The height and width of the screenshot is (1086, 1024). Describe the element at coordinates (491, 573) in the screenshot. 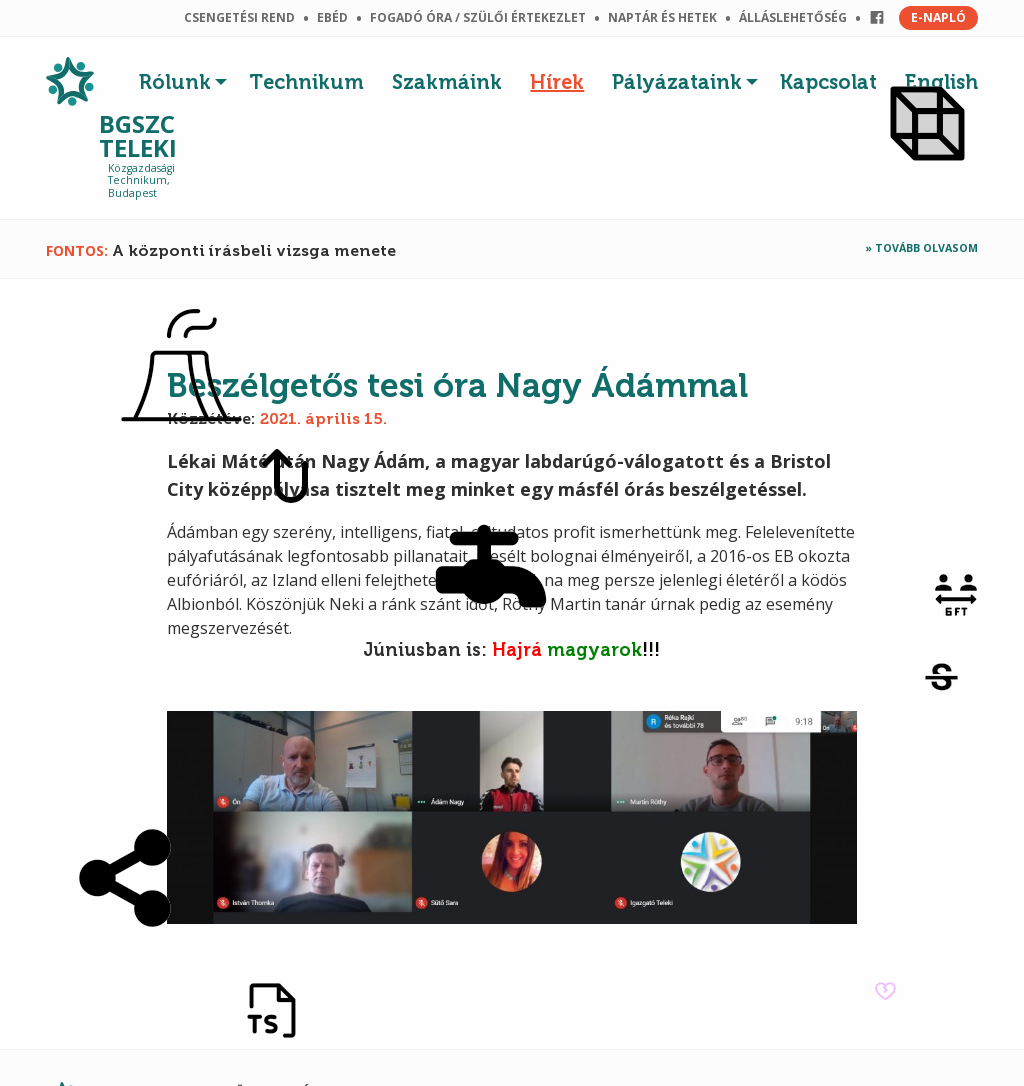

I see `access water or plumbing settings` at that location.